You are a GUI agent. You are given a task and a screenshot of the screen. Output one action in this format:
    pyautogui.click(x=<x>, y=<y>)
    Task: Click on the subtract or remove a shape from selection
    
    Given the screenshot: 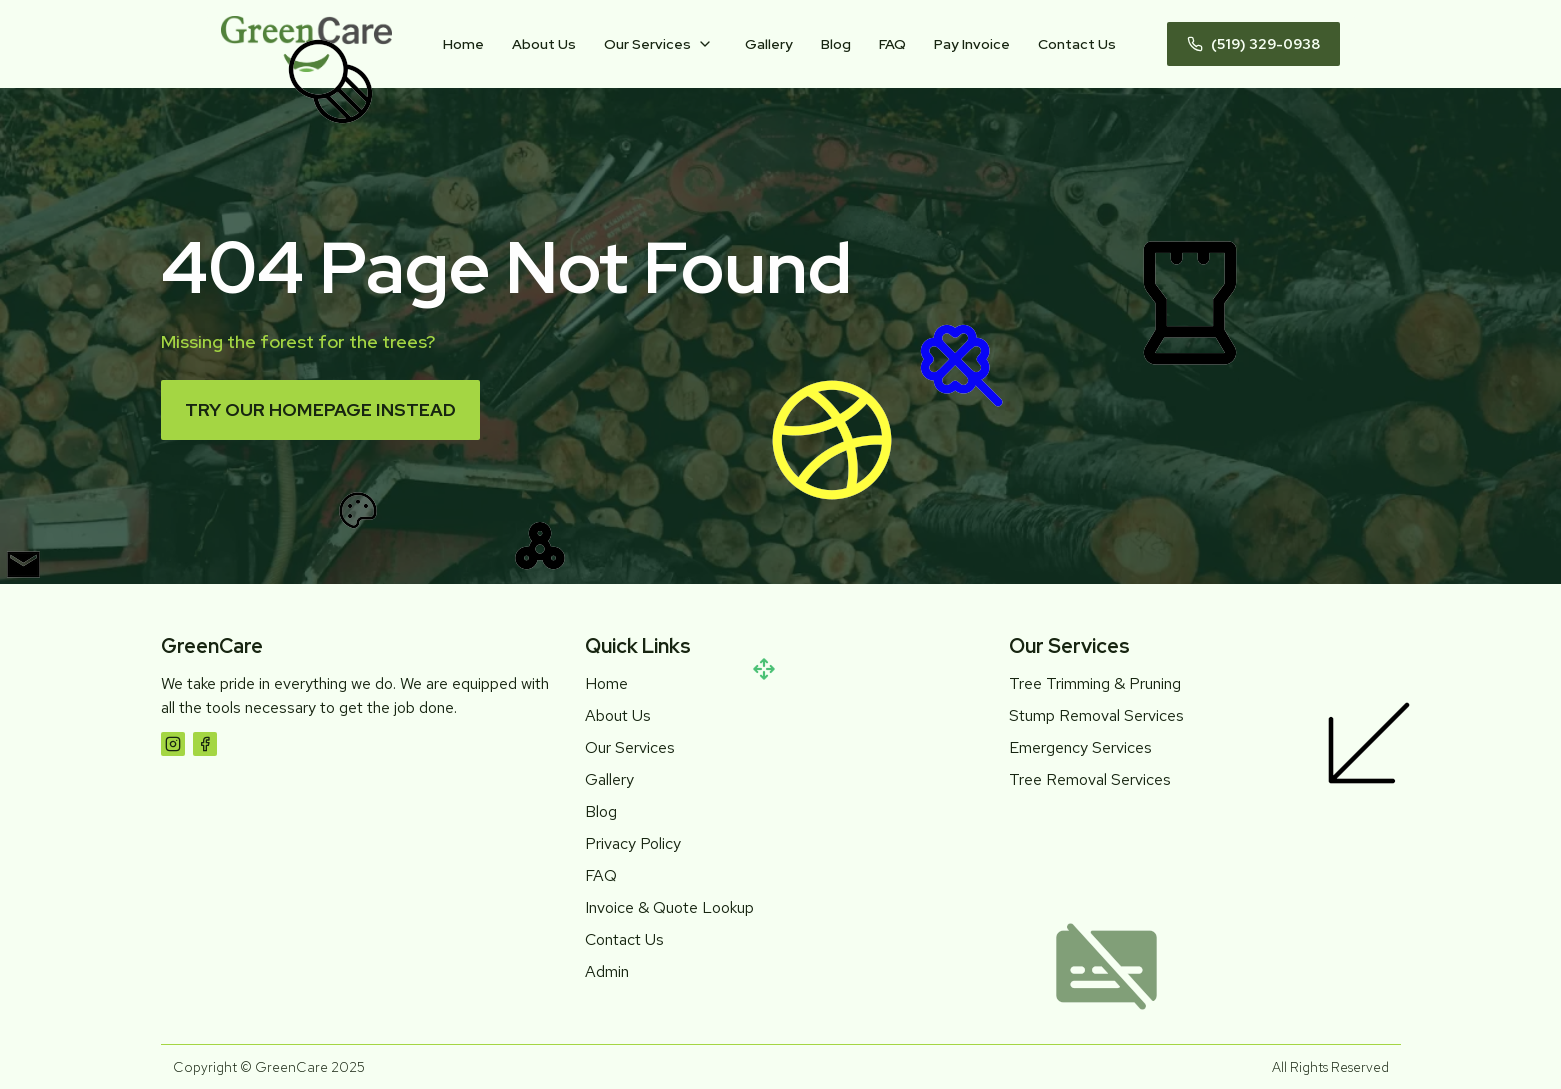 What is the action you would take?
    pyautogui.click(x=330, y=81)
    